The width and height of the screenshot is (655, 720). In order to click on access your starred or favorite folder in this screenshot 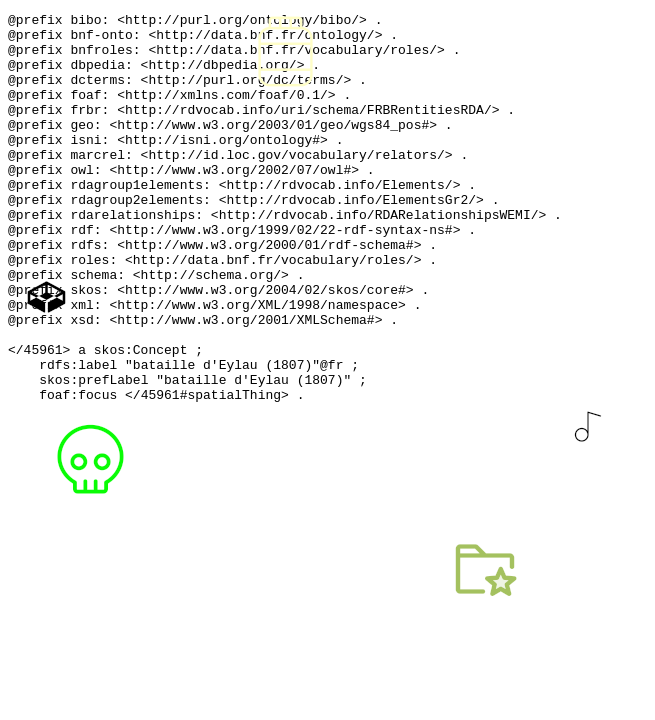, I will do `click(485, 569)`.